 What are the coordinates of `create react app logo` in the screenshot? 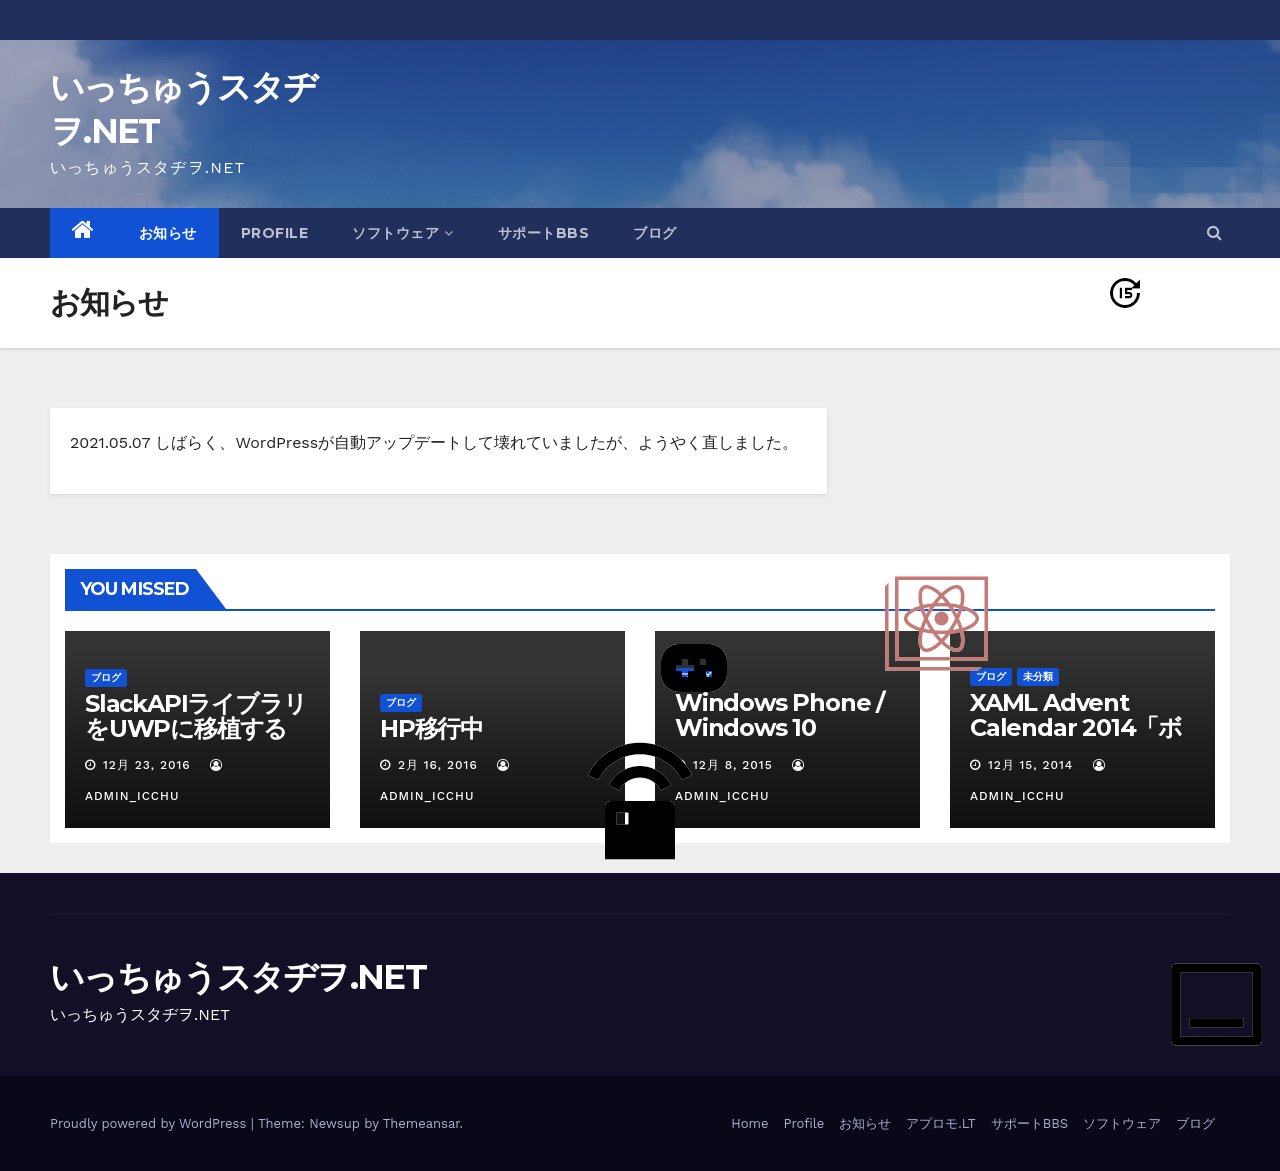 It's located at (936, 623).